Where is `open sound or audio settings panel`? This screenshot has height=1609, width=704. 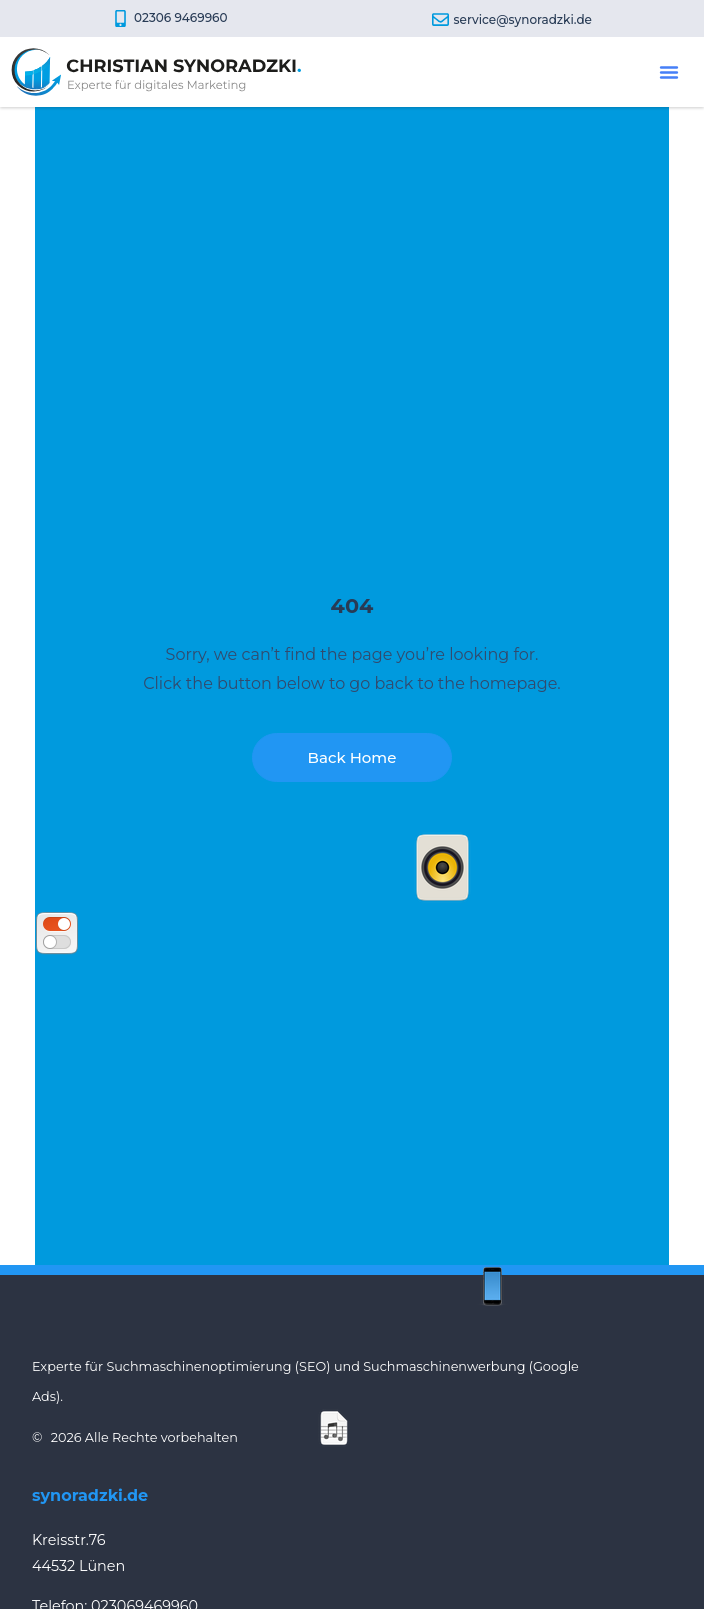 open sound or audio settings panel is located at coordinates (442, 867).